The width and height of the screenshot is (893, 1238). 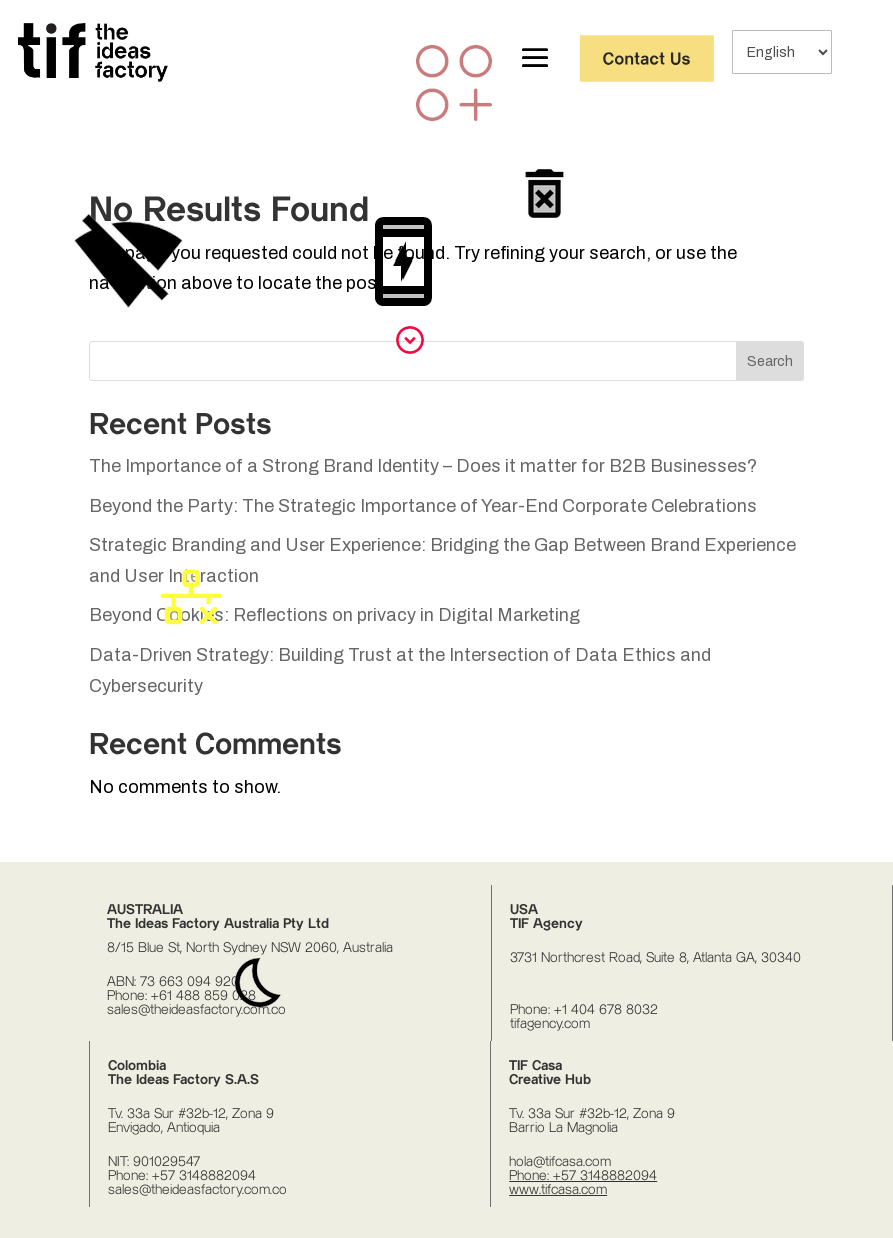 What do you see at coordinates (259, 982) in the screenshot?
I see `enable bedtime or sleep mode` at bounding box center [259, 982].